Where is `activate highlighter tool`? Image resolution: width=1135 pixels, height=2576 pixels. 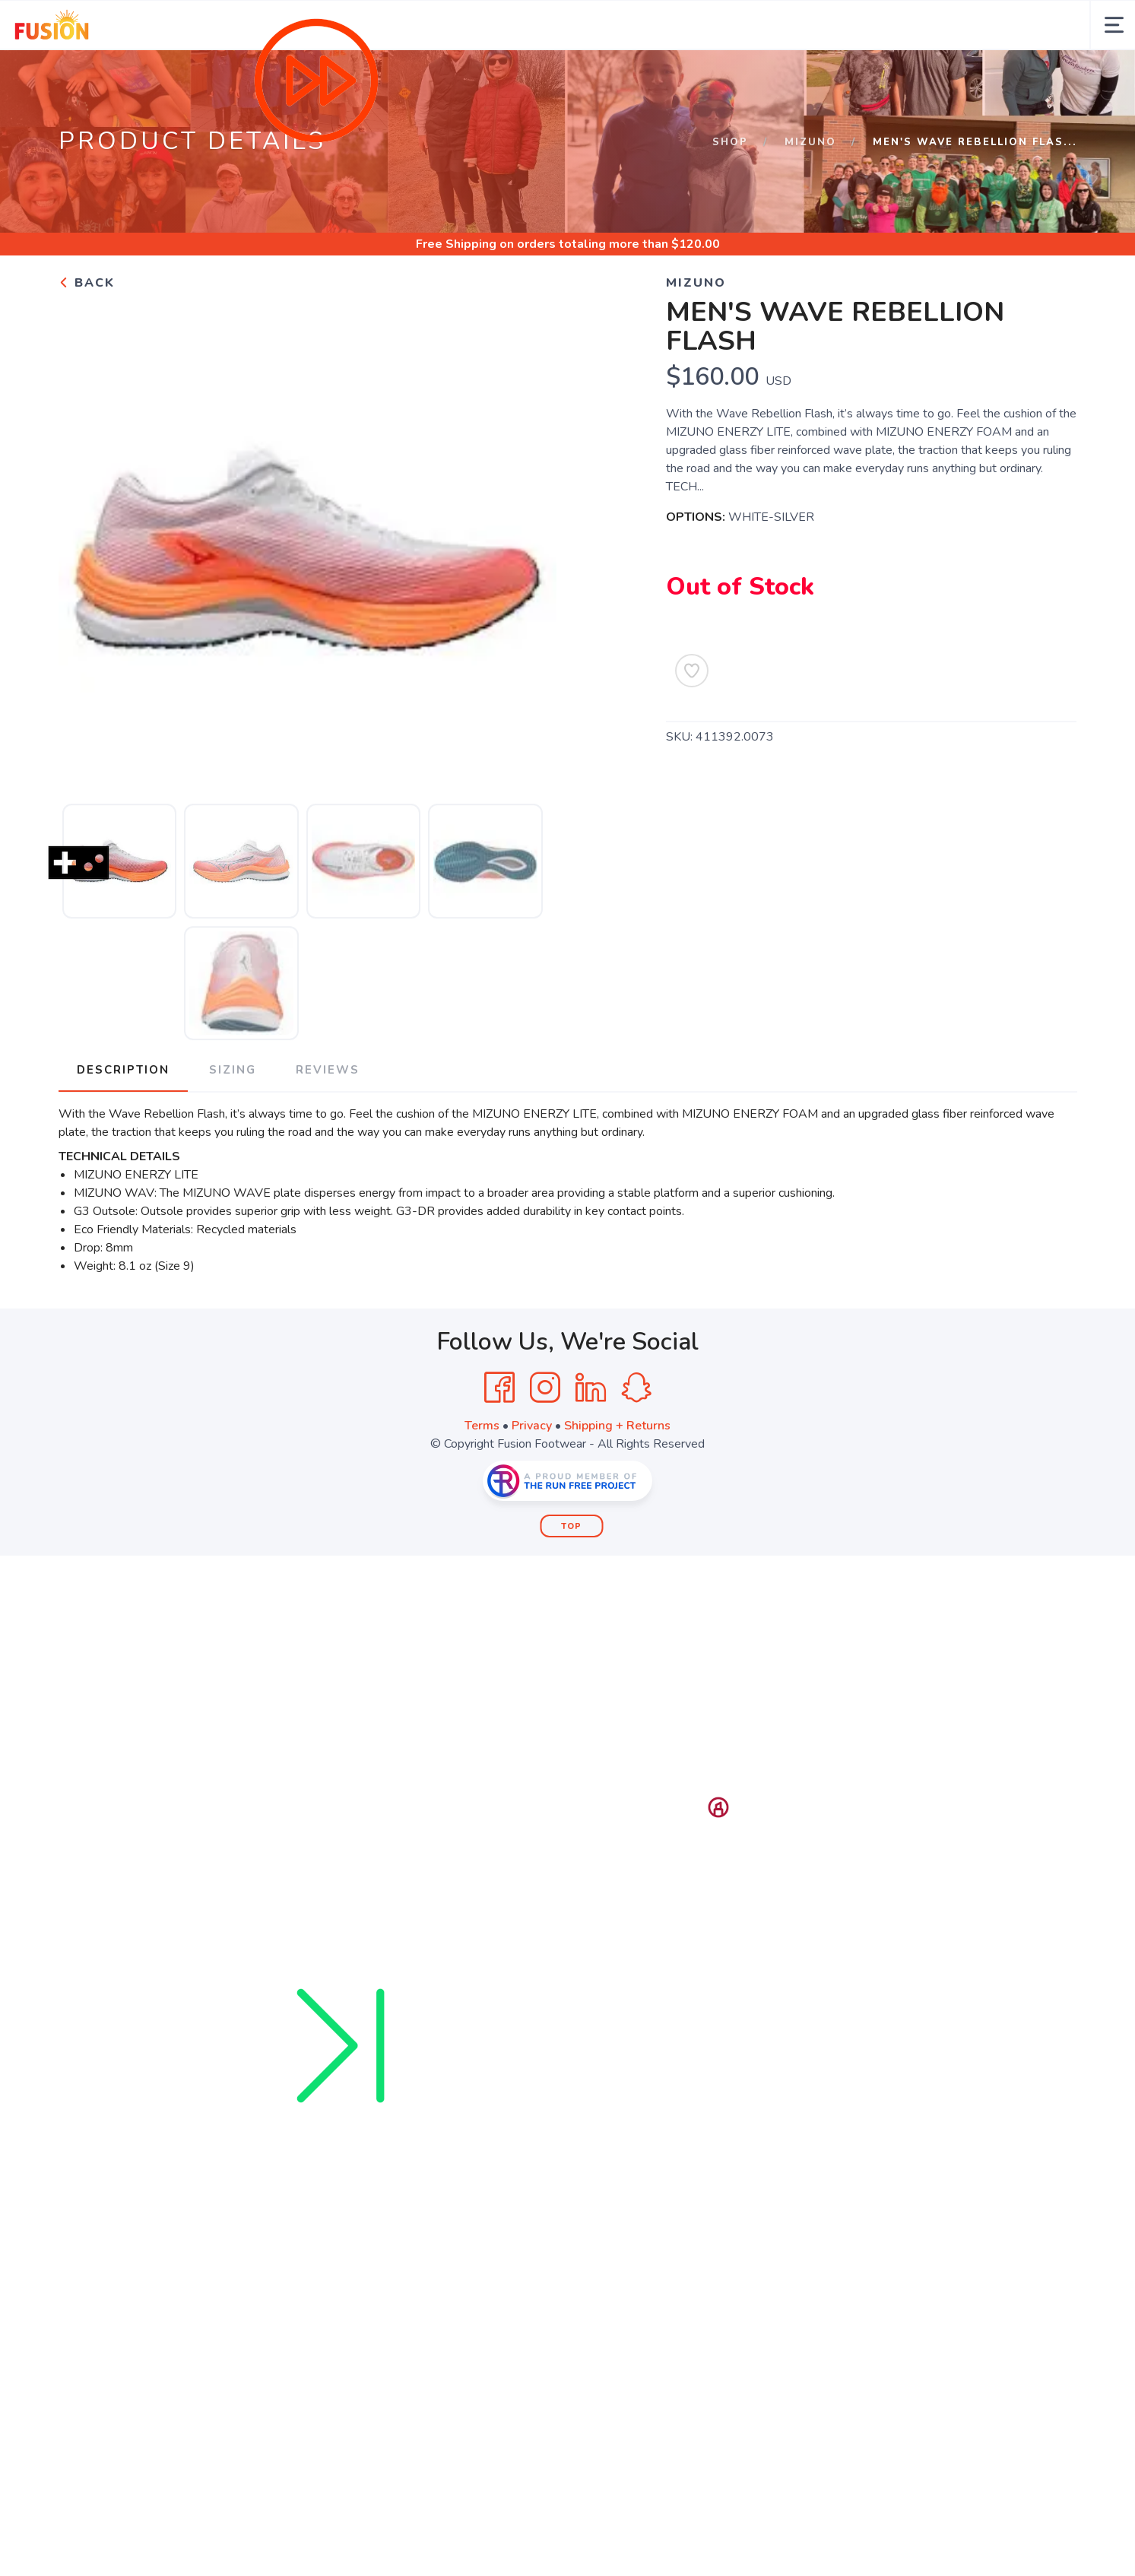 activate highlighter tool is located at coordinates (718, 1807).